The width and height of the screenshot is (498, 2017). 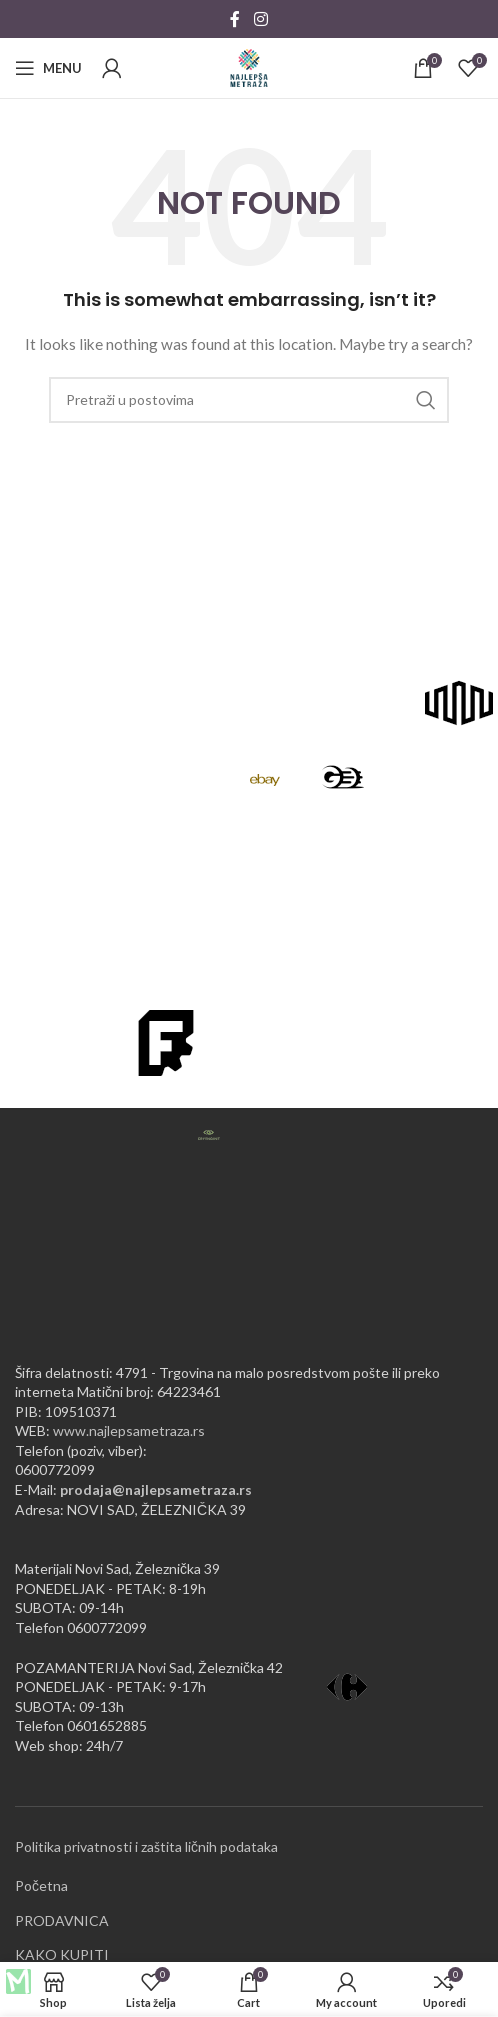 What do you see at coordinates (347, 1687) in the screenshot?
I see `open the Carrefour shopping app` at bounding box center [347, 1687].